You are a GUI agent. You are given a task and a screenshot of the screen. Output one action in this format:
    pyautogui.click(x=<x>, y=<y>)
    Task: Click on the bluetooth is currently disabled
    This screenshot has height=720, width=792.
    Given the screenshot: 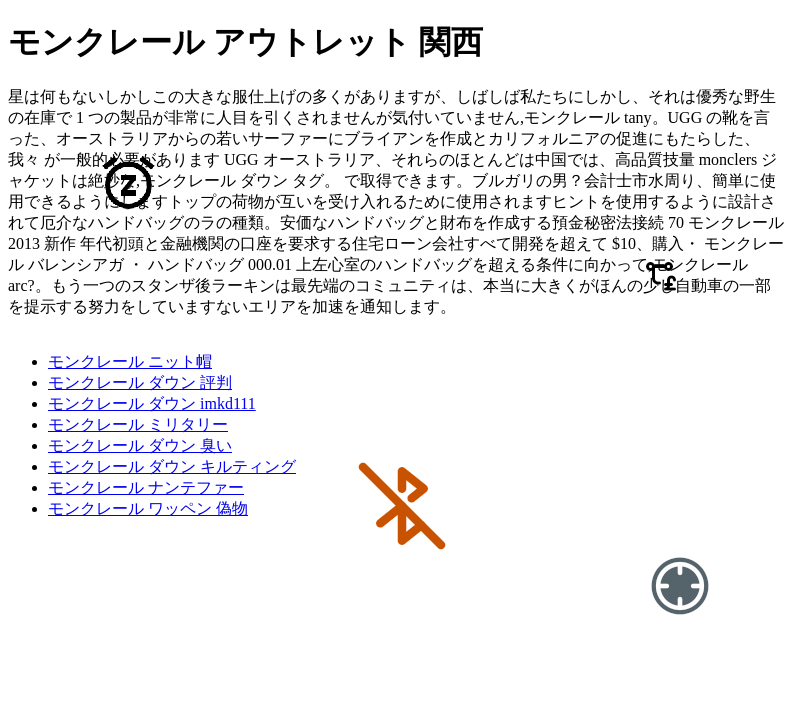 What is the action you would take?
    pyautogui.click(x=402, y=506)
    